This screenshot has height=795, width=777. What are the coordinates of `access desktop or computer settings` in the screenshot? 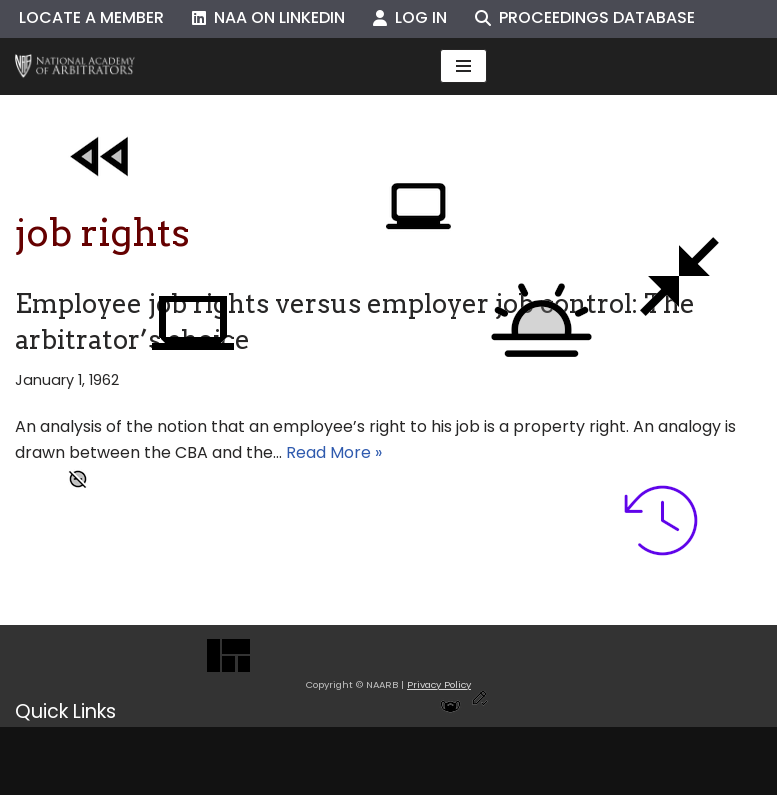 It's located at (193, 323).